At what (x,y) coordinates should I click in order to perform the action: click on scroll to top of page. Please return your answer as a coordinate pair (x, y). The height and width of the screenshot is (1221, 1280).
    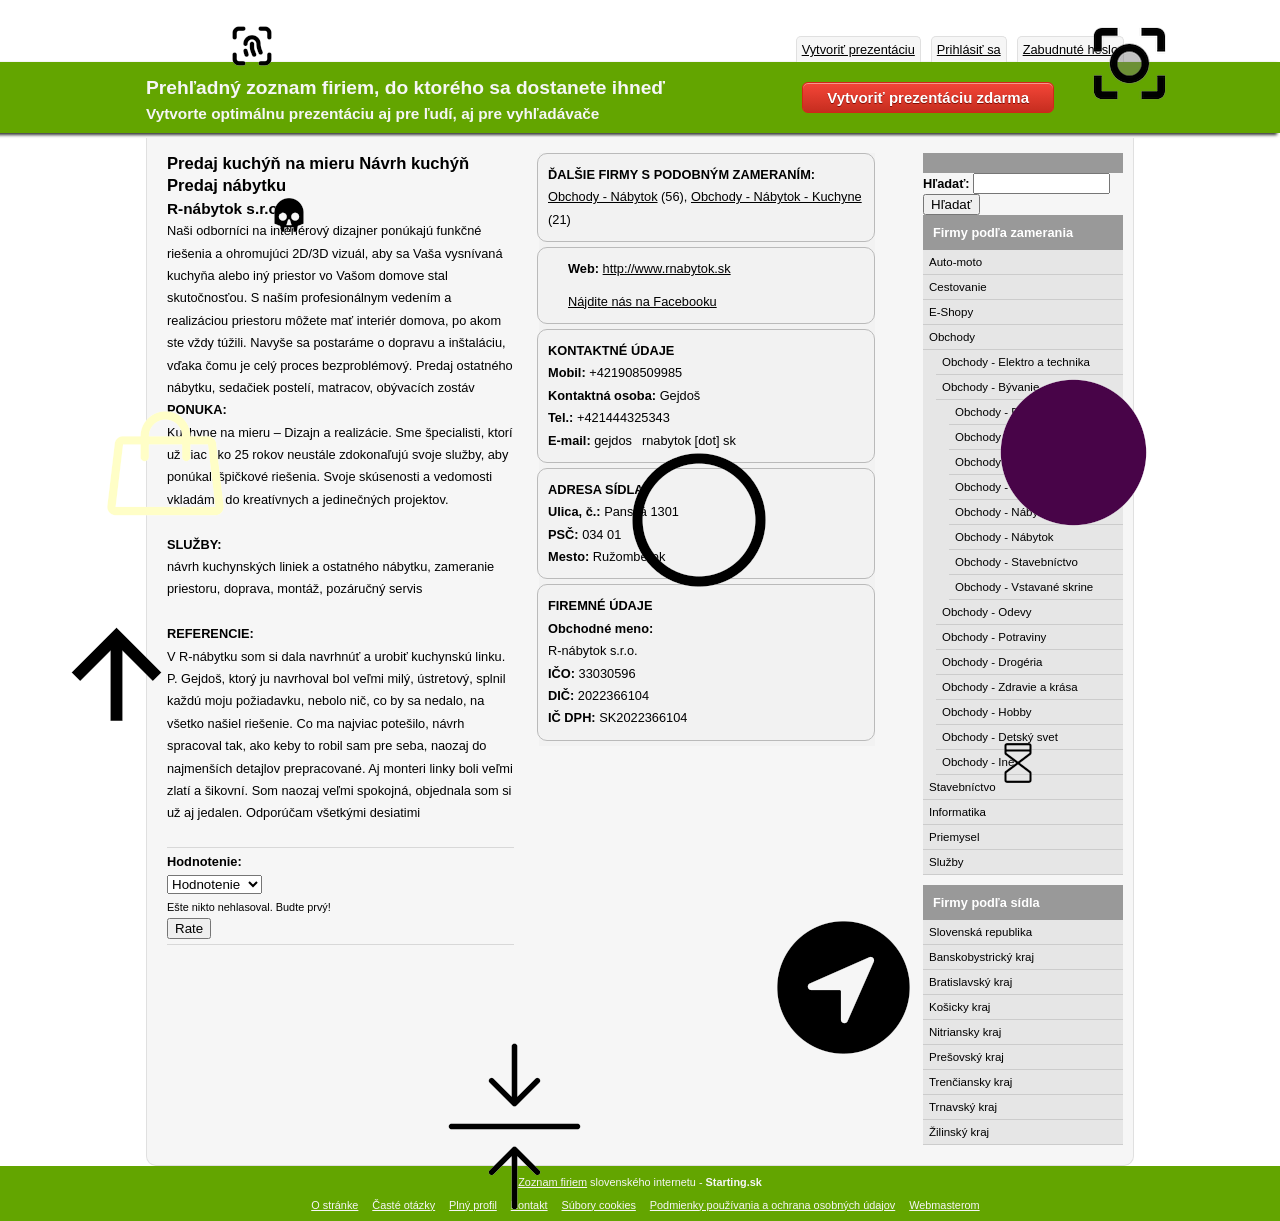
    Looking at the image, I should click on (116, 675).